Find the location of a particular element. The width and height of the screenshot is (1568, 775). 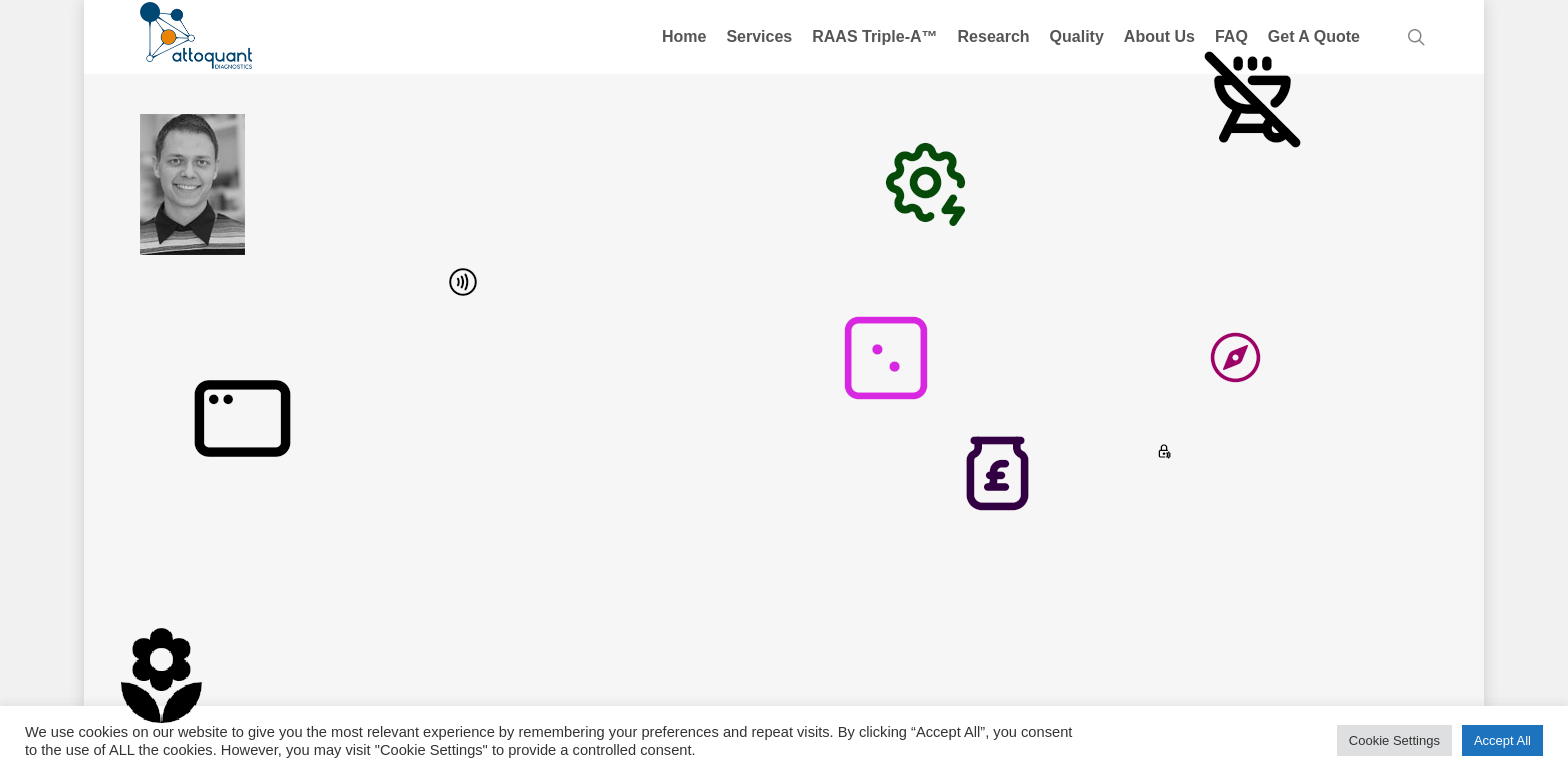

tap to pay with contactless payment is located at coordinates (463, 282).